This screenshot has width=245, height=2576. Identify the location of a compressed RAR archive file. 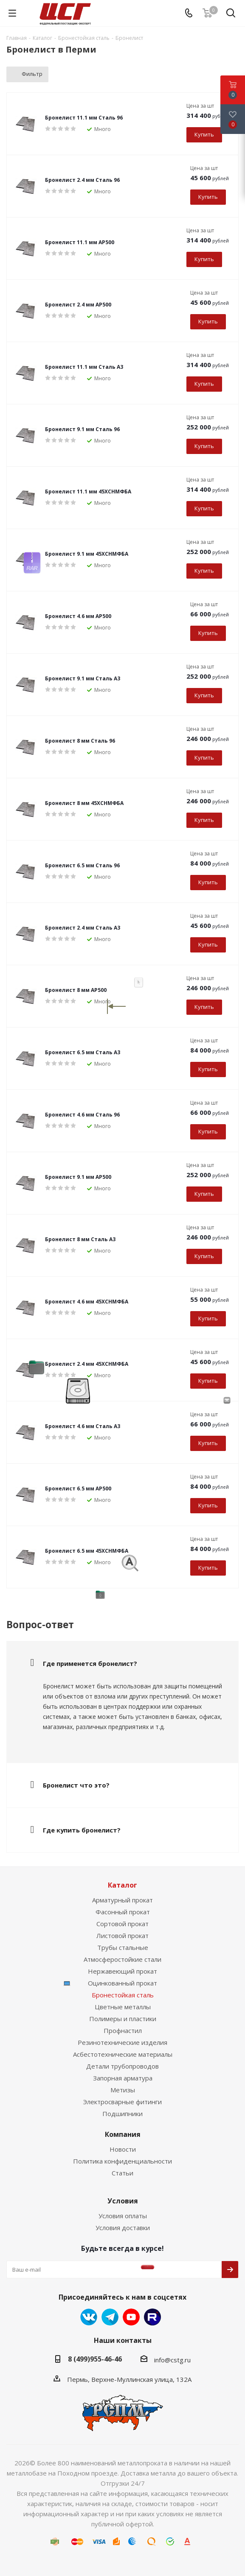
(32, 563).